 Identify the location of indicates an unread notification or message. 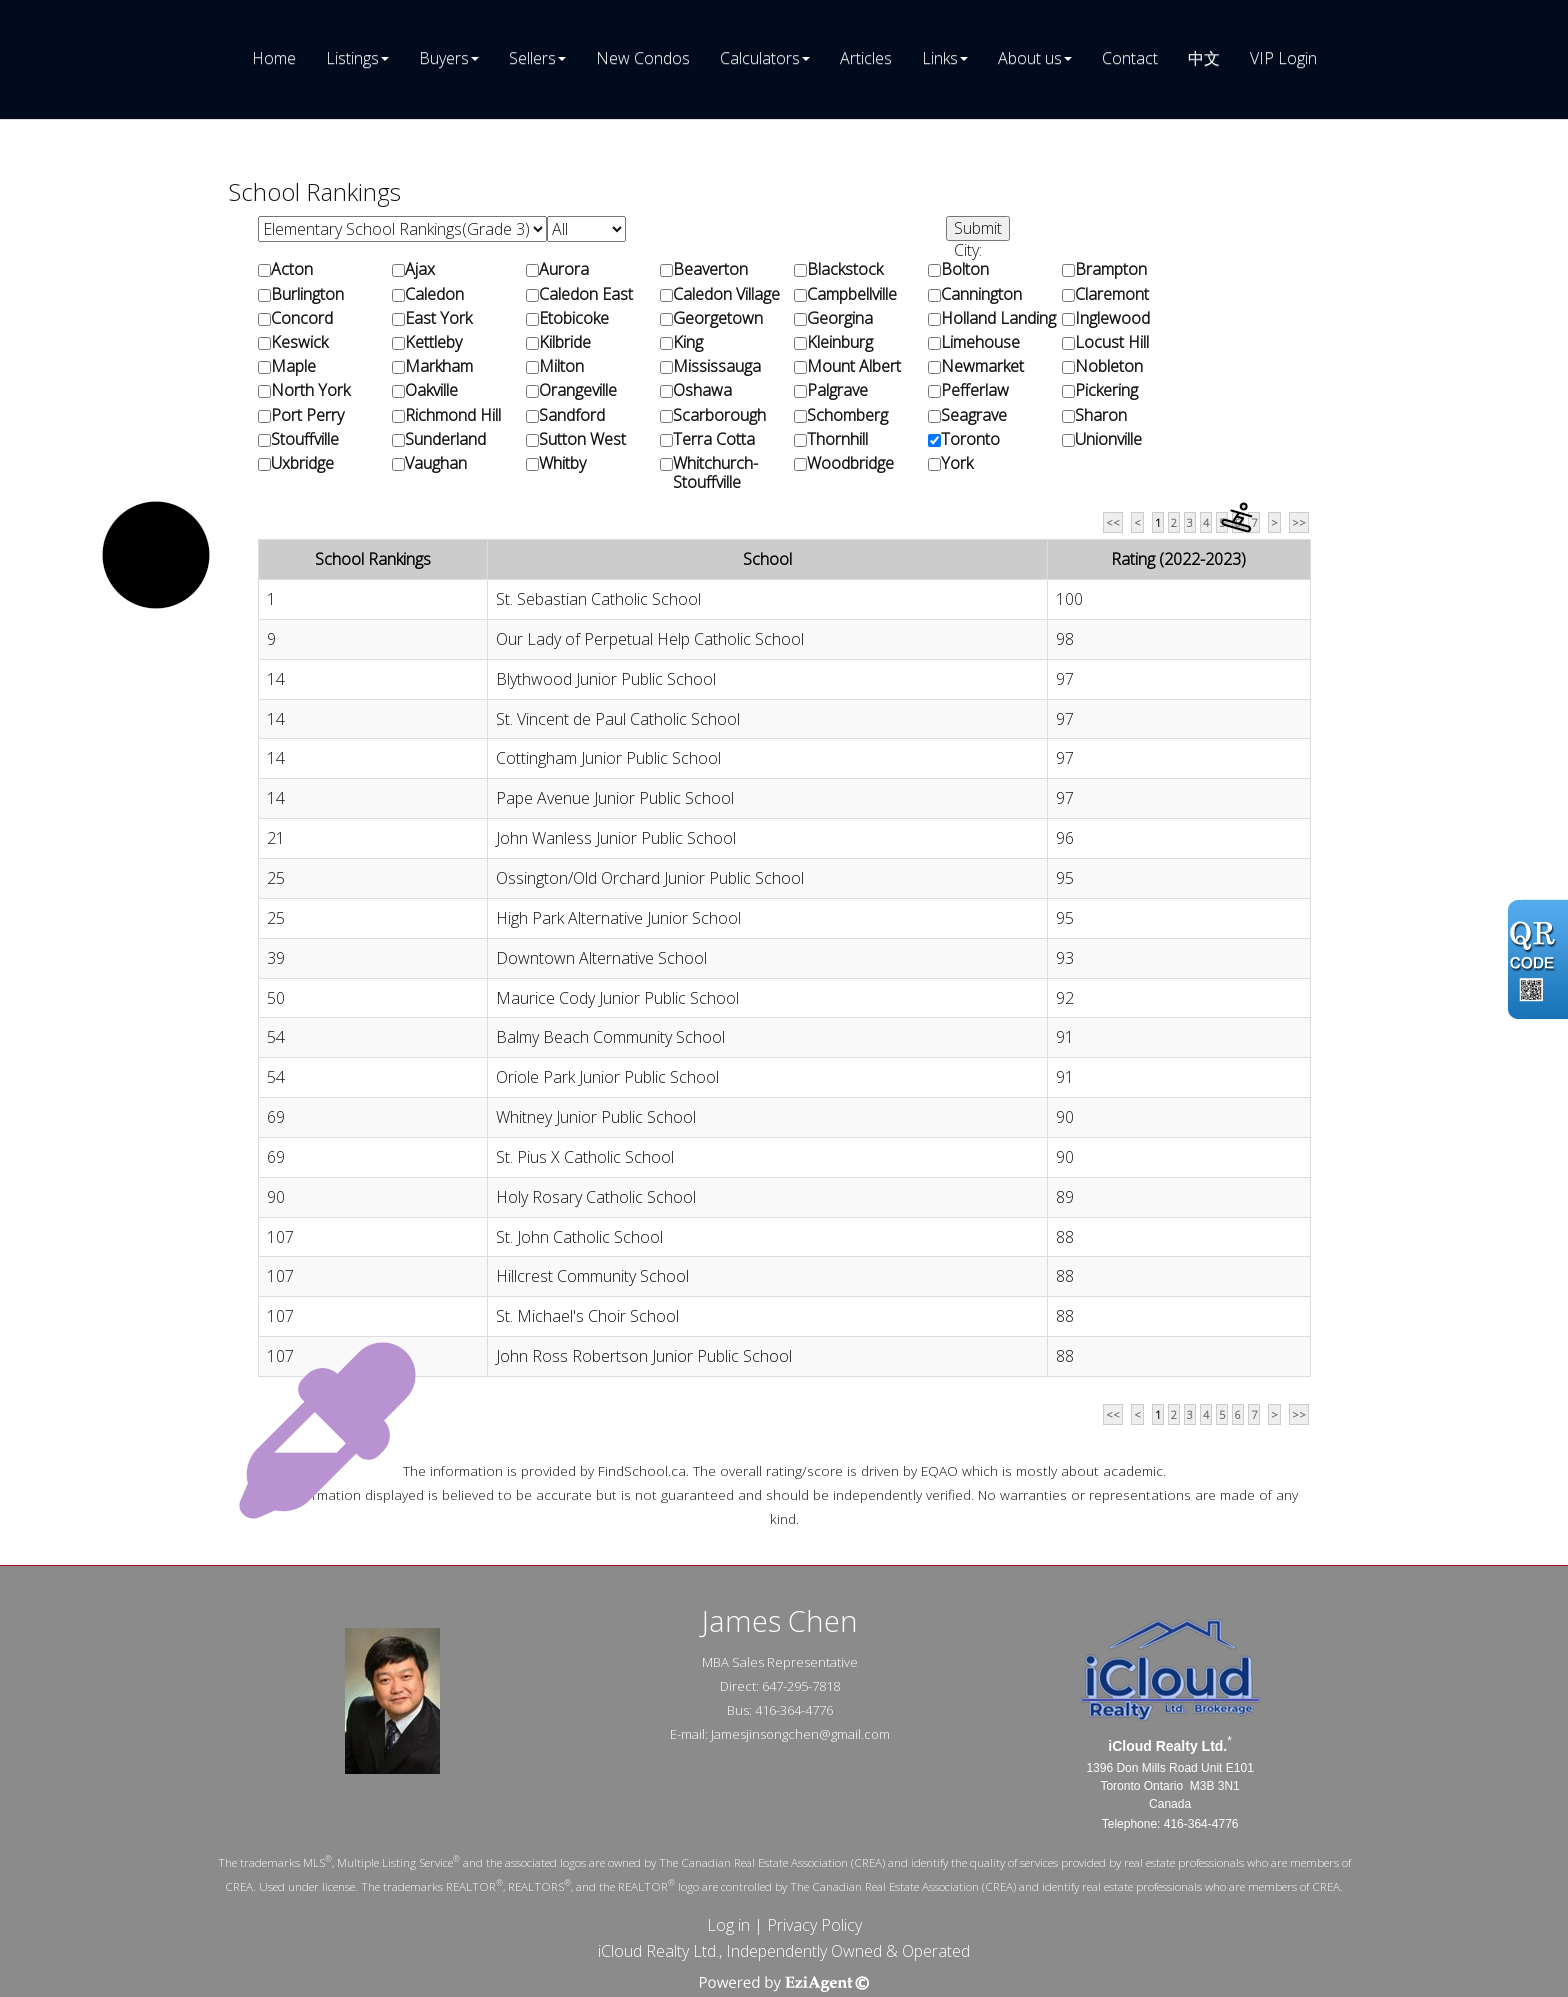
(156, 555).